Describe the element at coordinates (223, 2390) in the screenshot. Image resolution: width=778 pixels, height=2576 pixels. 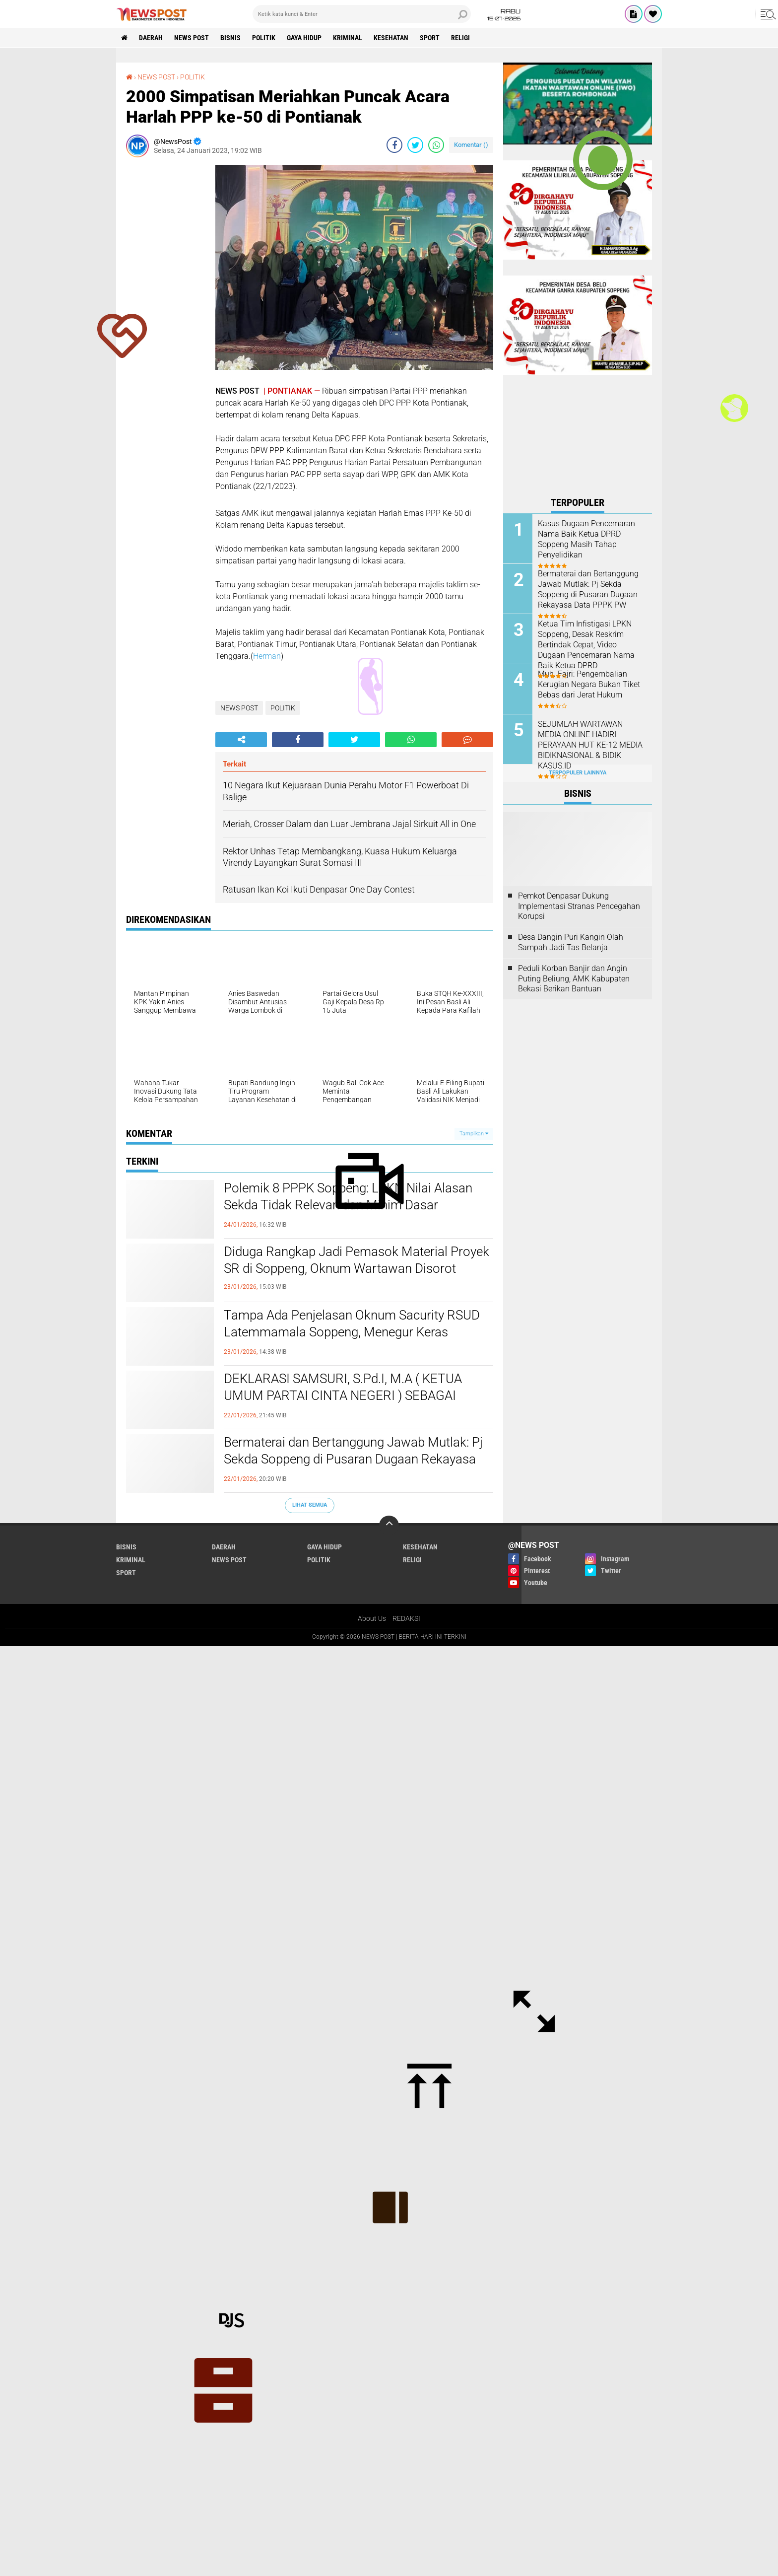
I see `access archived files or documents` at that location.